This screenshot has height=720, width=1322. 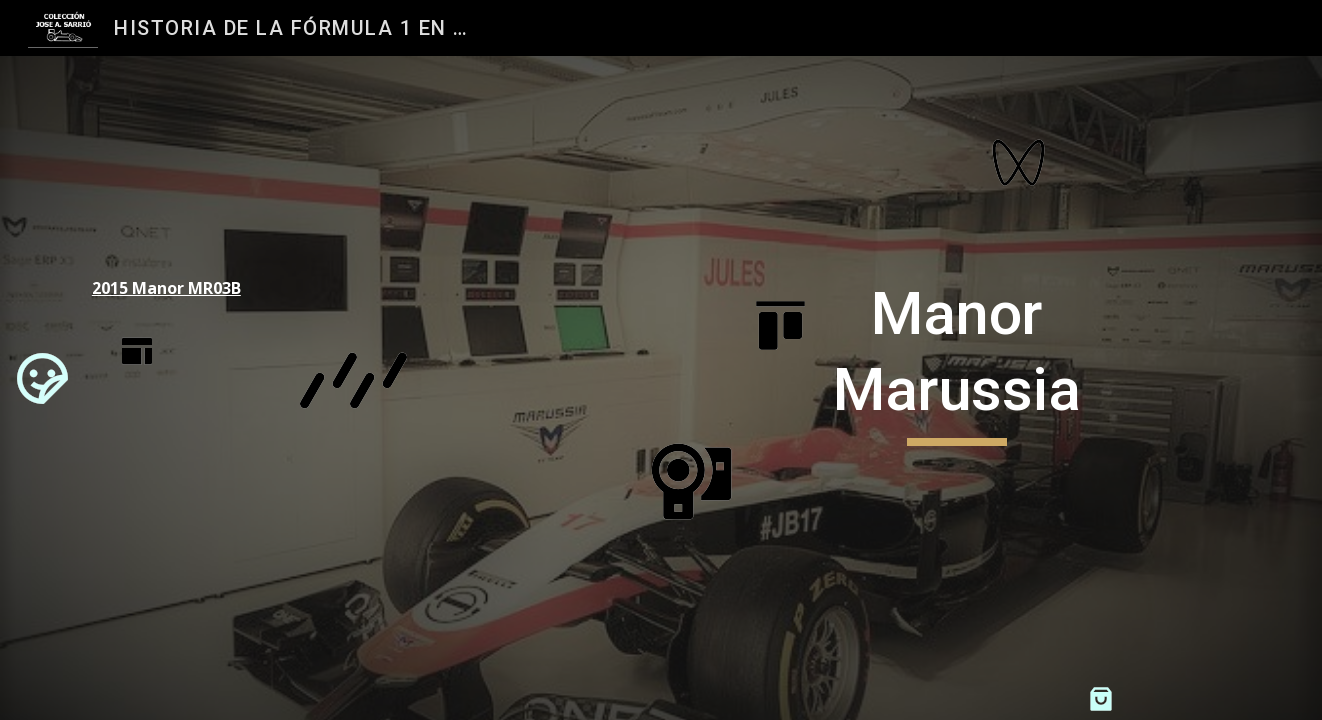 What do you see at coordinates (780, 325) in the screenshot?
I see `align items to the top of the container` at bounding box center [780, 325].